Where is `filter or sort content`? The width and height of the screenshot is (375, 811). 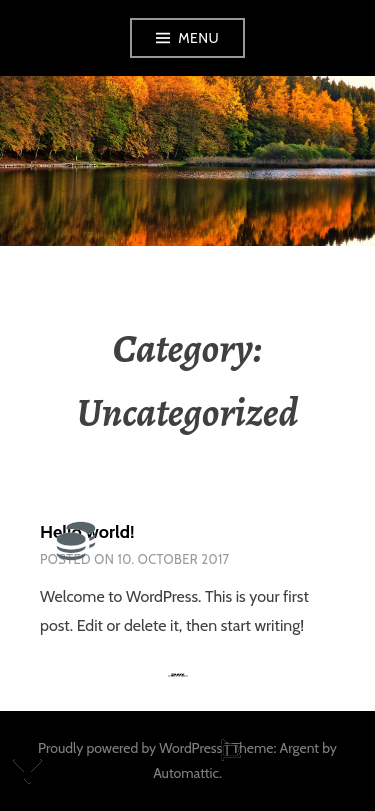
filter or sort content is located at coordinates (27, 769).